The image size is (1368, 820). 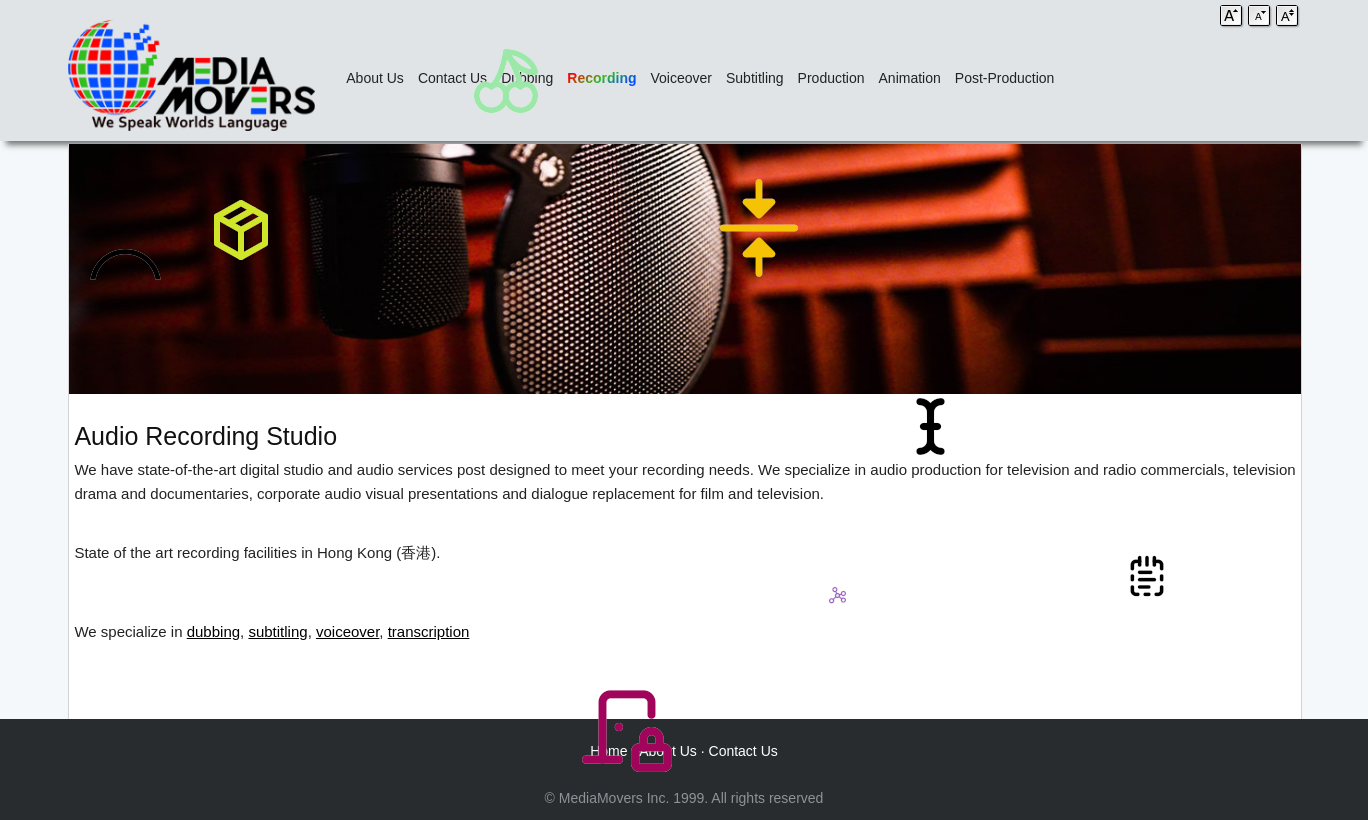 What do you see at coordinates (506, 81) in the screenshot?
I see `indicates fruit or food category` at bounding box center [506, 81].